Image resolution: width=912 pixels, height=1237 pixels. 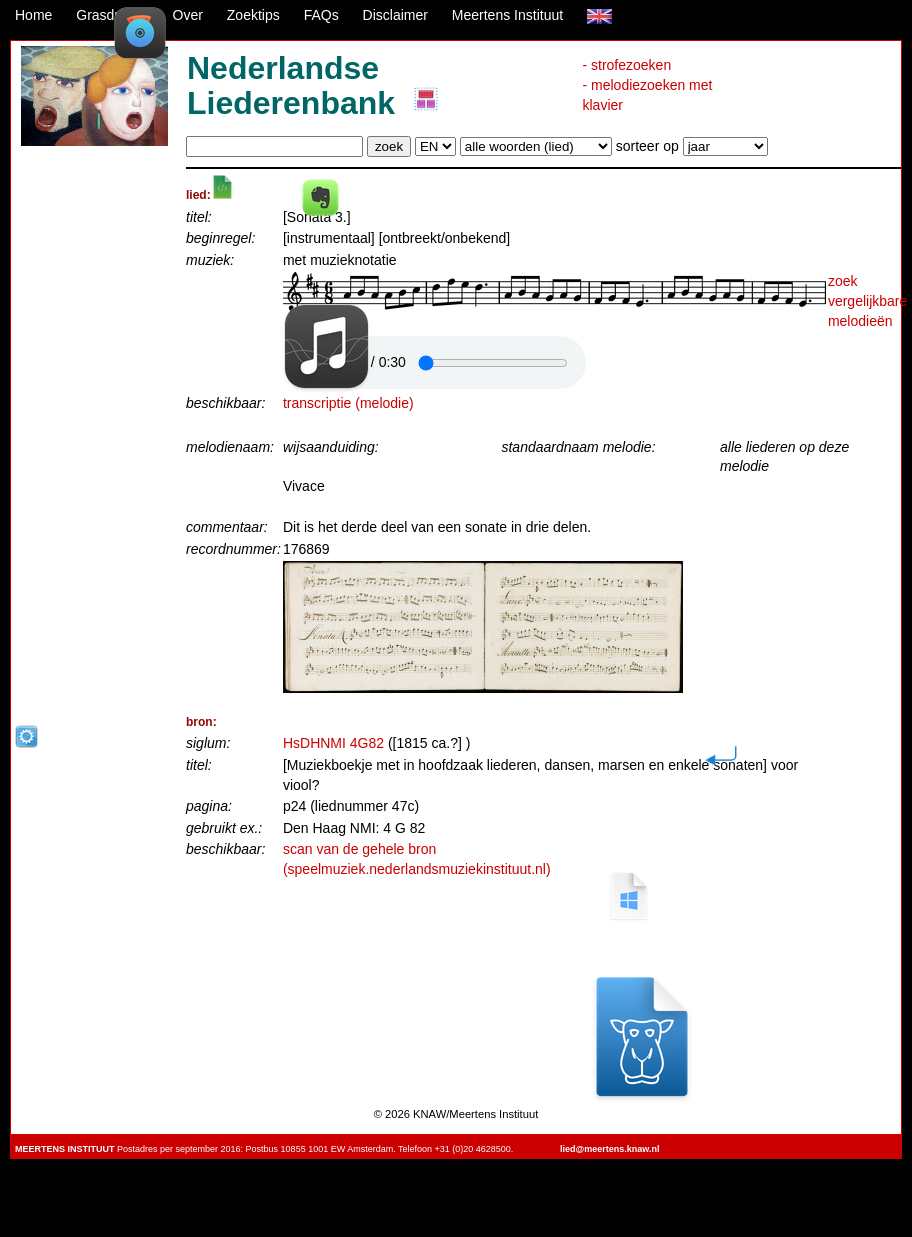 I want to click on a perl script or programming file, so click(x=642, y=1039).